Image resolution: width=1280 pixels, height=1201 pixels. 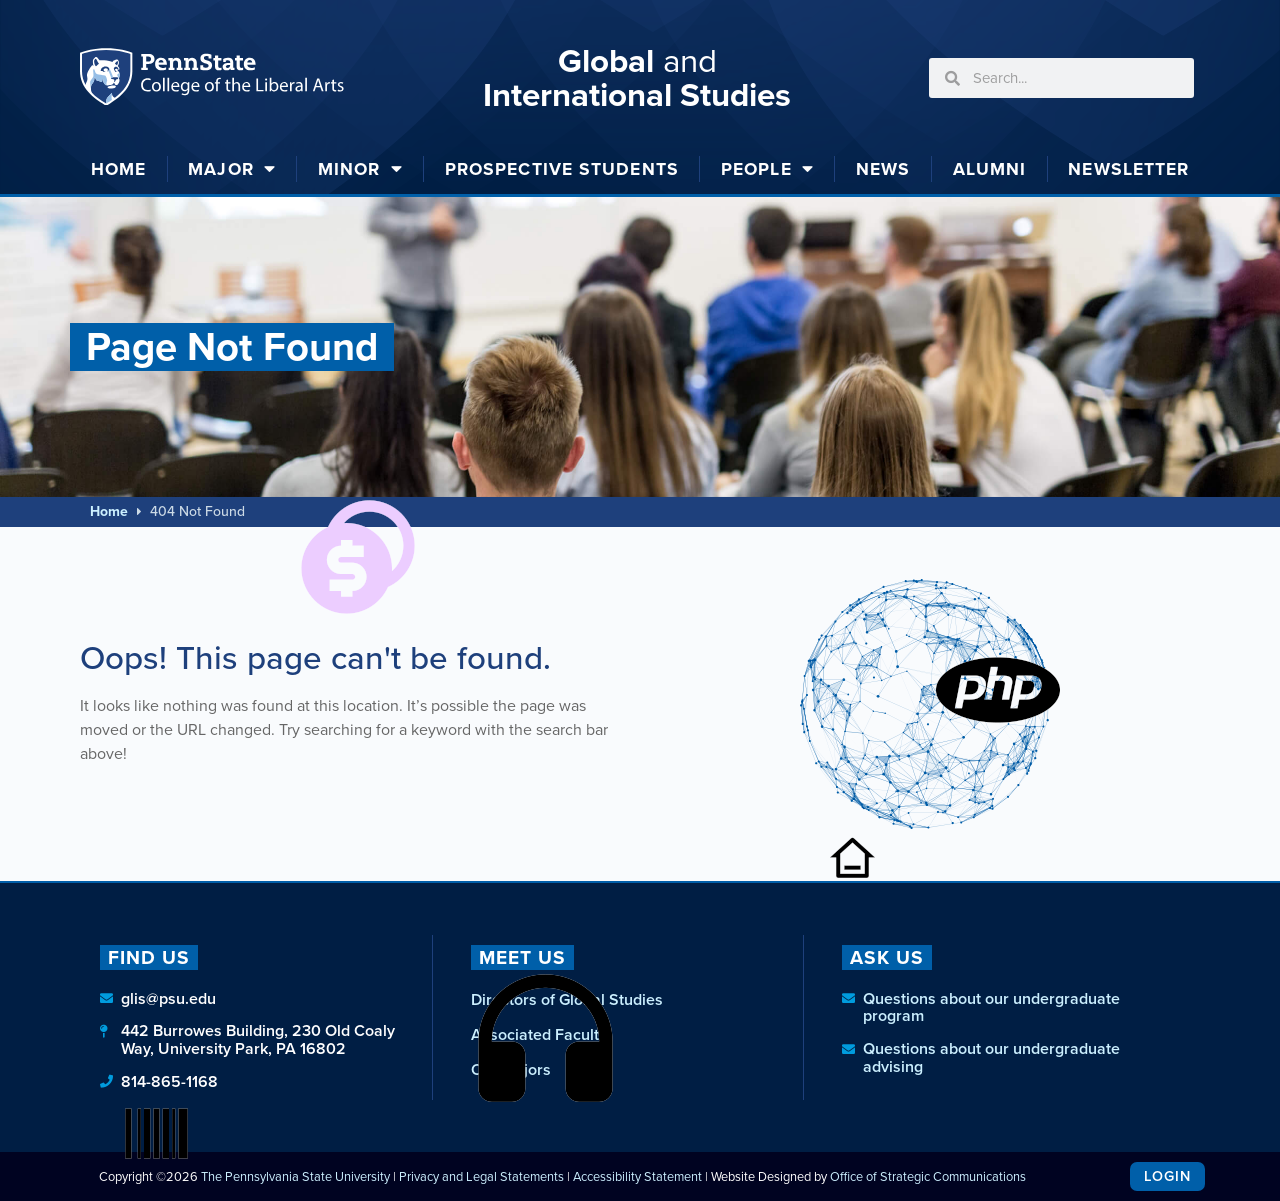 What do you see at coordinates (545, 1041) in the screenshot?
I see `access audio or music playback` at bounding box center [545, 1041].